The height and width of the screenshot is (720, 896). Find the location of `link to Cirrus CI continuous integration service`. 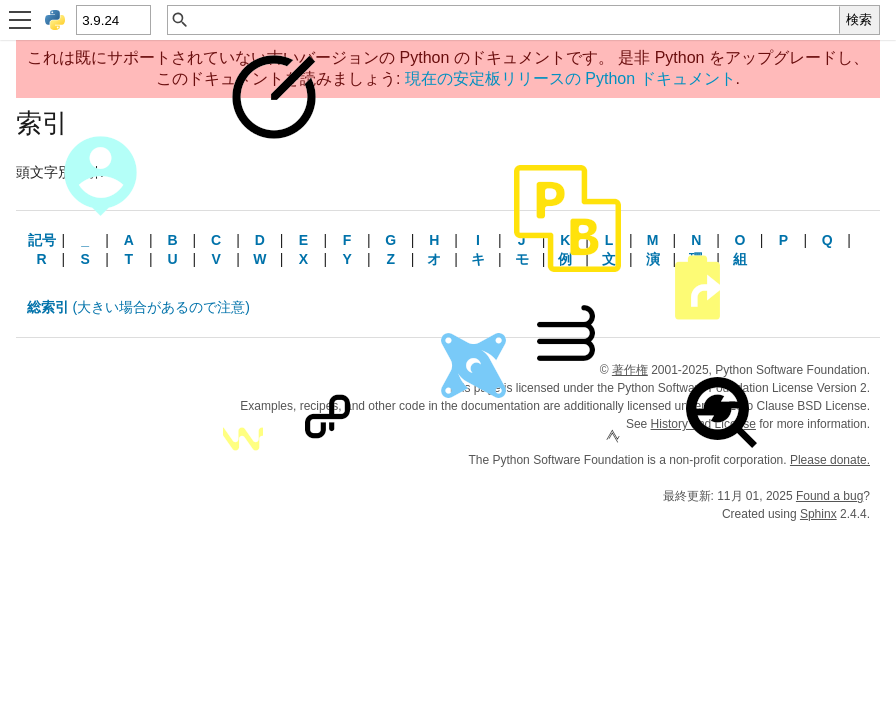

link to Cirrus CI continuous integration service is located at coordinates (566, 333).